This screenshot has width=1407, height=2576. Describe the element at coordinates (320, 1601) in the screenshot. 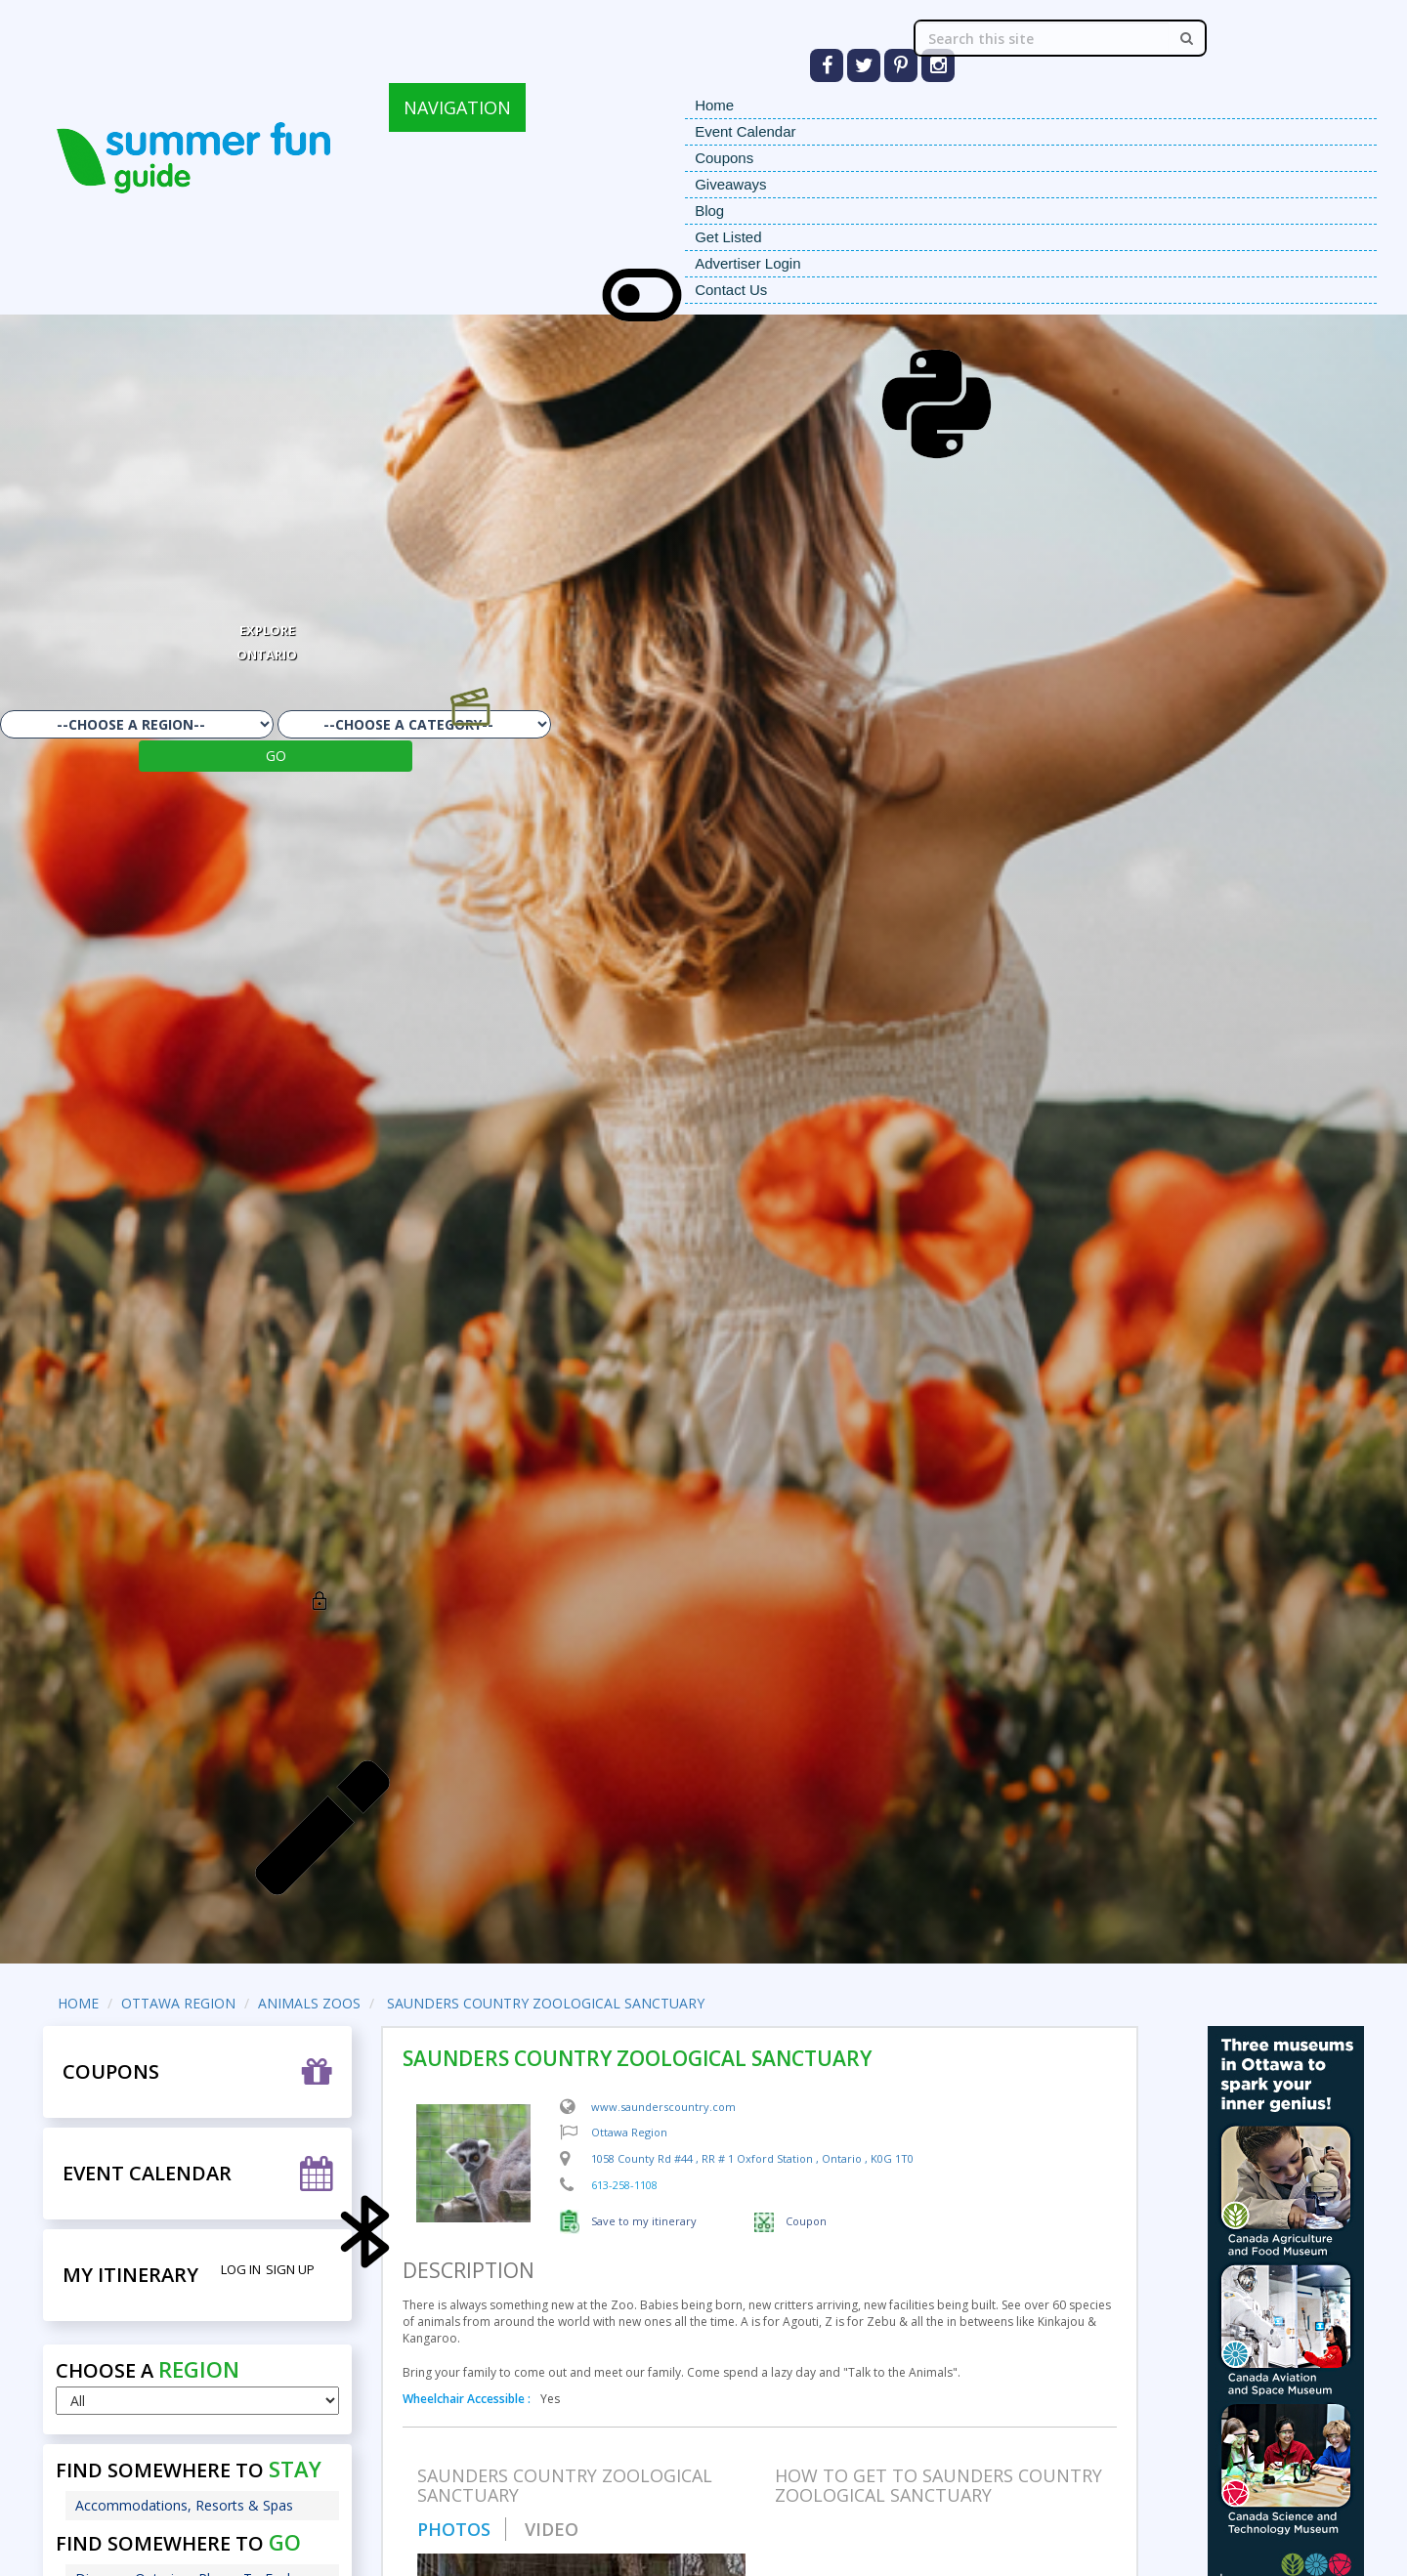

I see `indicates a secure connection` at that location.